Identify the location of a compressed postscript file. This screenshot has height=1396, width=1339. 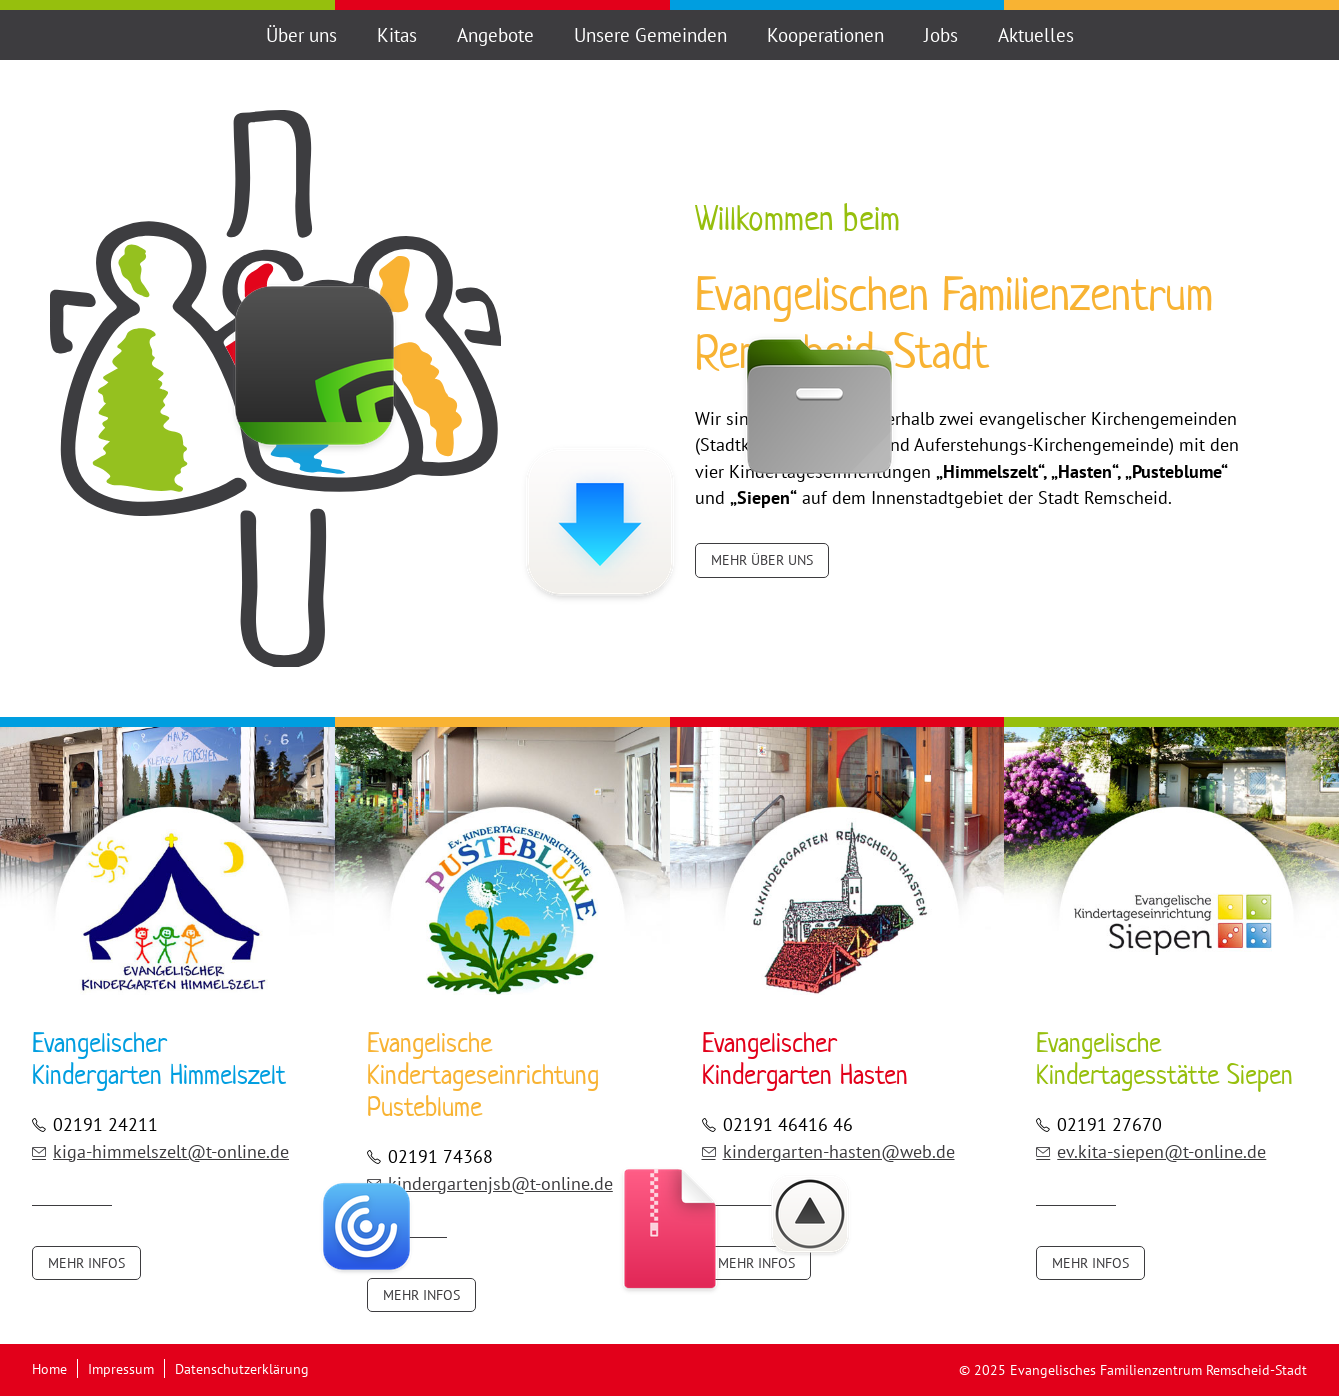
(670, 1231).